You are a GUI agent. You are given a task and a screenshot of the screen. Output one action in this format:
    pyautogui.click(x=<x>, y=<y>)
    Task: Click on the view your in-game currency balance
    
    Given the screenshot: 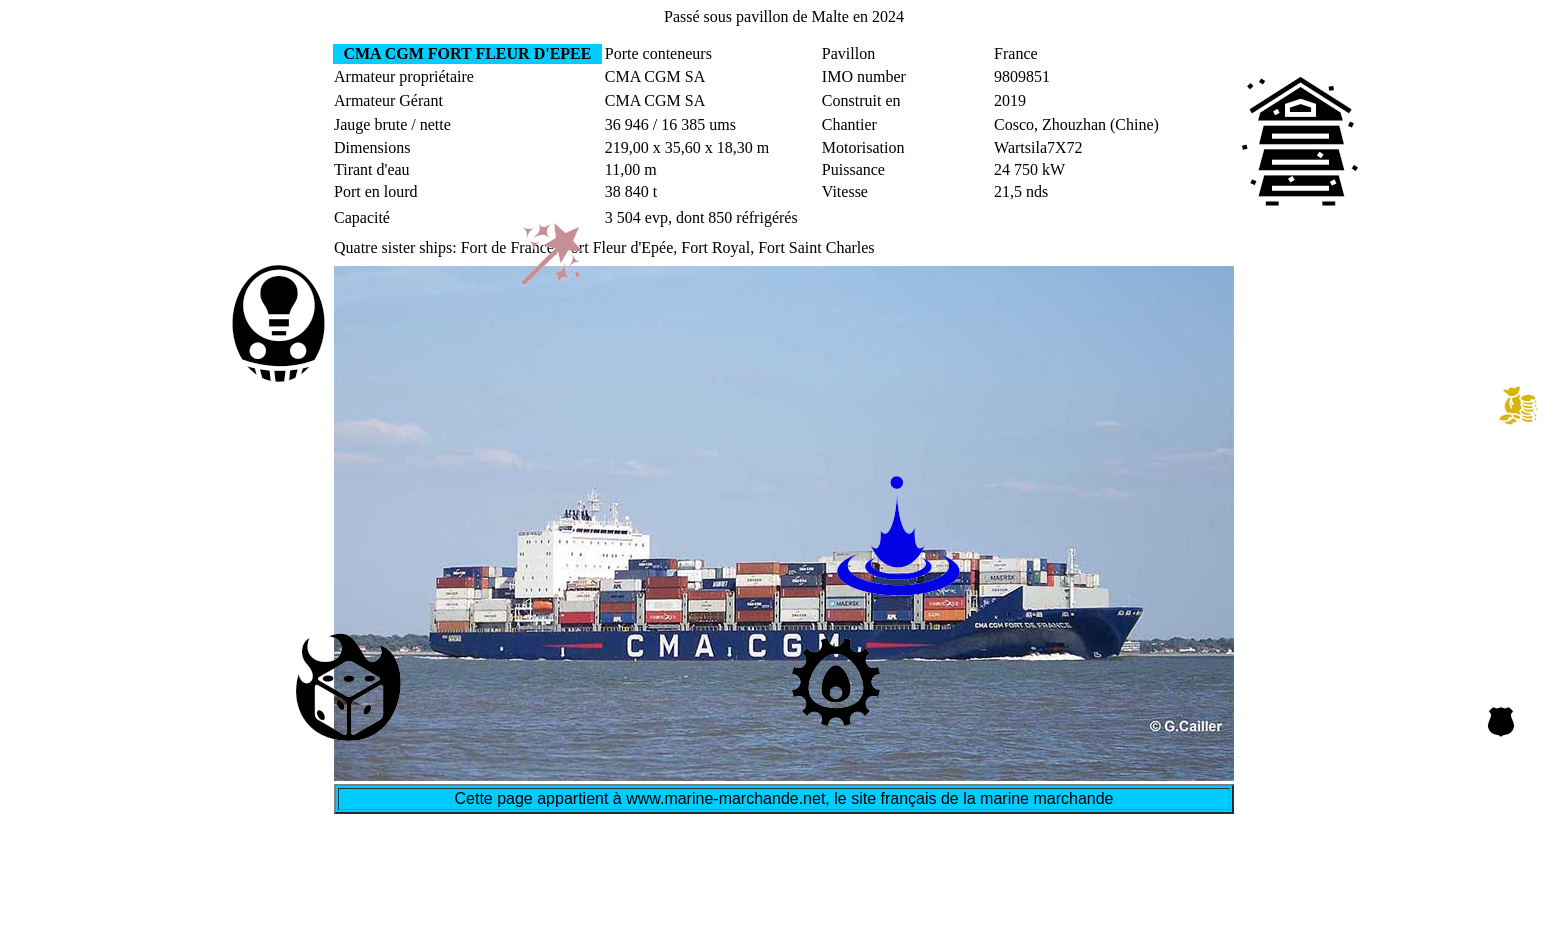 What is the action you would take?
    pyautogui.click(x=1518, y=405)
    